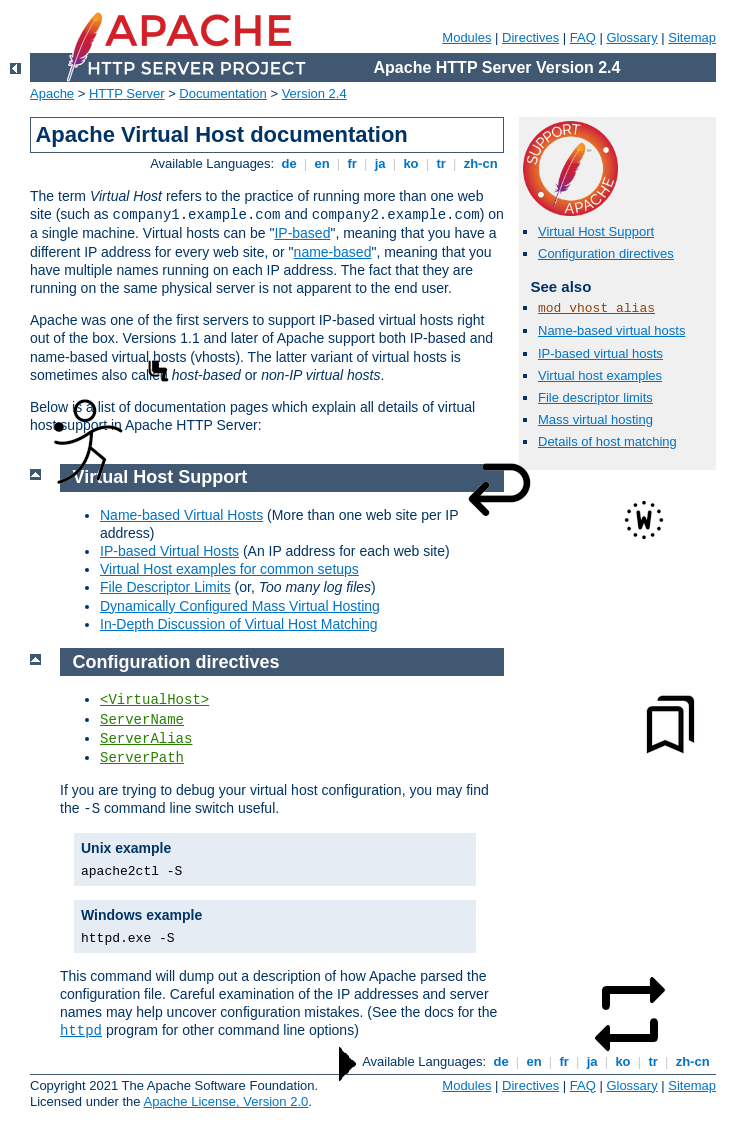 Image resolution: width=730 pixels, height=1137 pixels. Describe the element at coordinates (159, 371) in the screenshot. I see `indicates reduced legroom seating option` at that location.